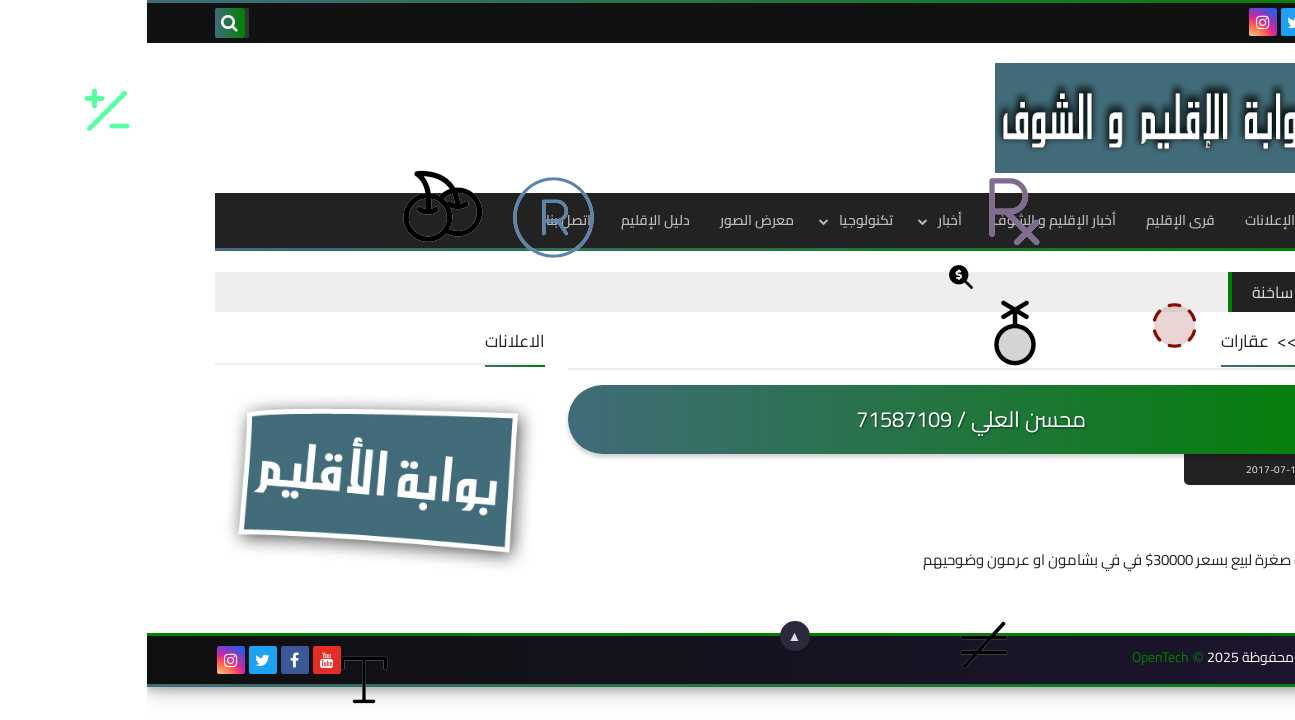 This screenshot has height=720, width=1295. What do you see at coordinates (1011, 211) in the screenshot?
I see `view prescription details` at bounding box center [1011, 211].